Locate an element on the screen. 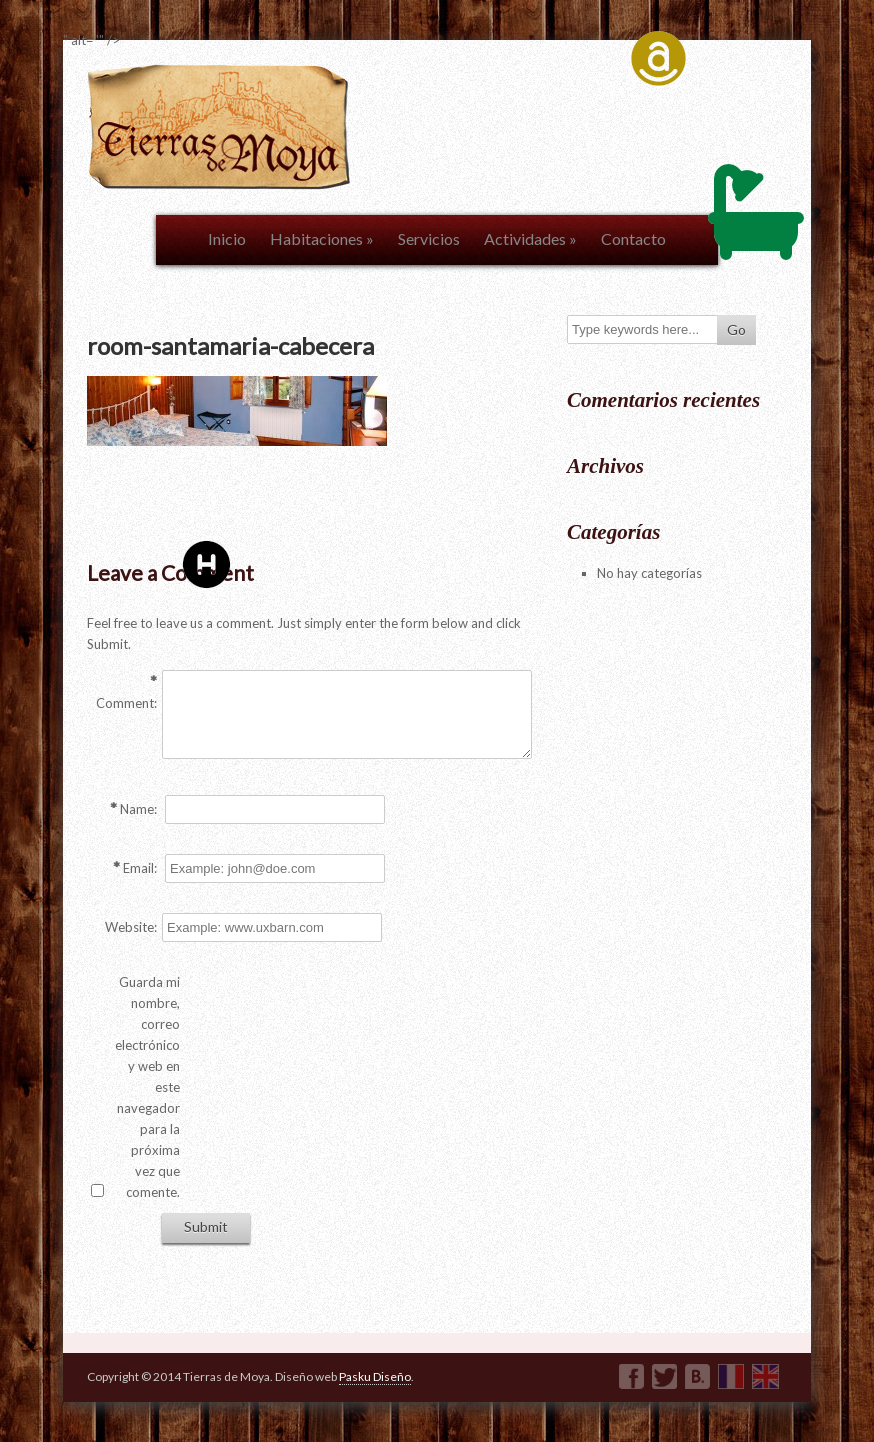  indicates bathroom amenities available is located at coordinates (756, 212).